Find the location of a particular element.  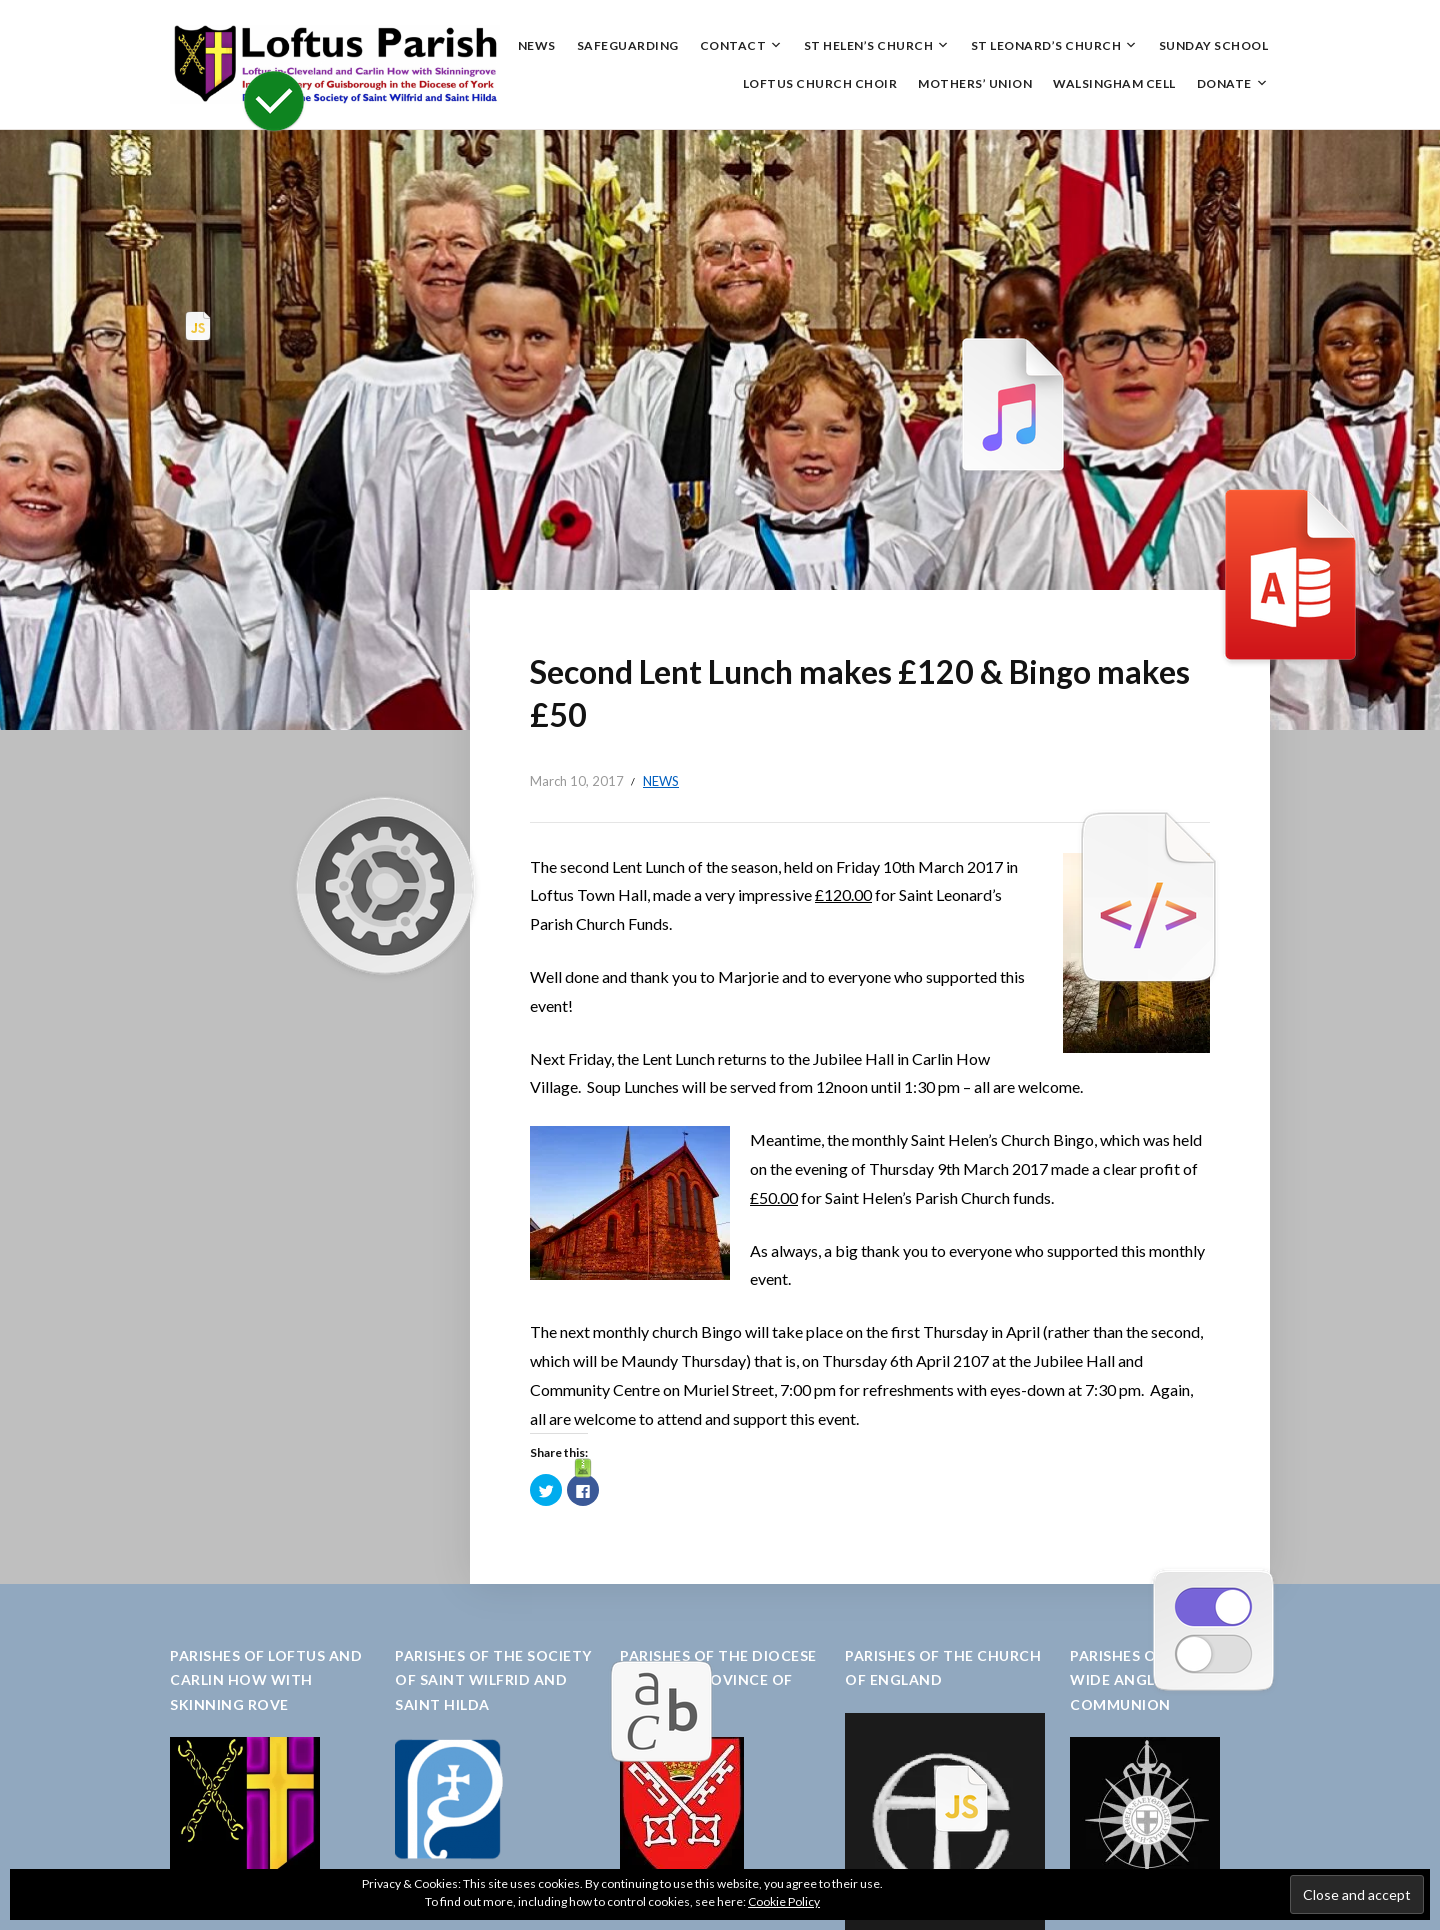

a javascript source code file is located at coordinates (961, 1798).